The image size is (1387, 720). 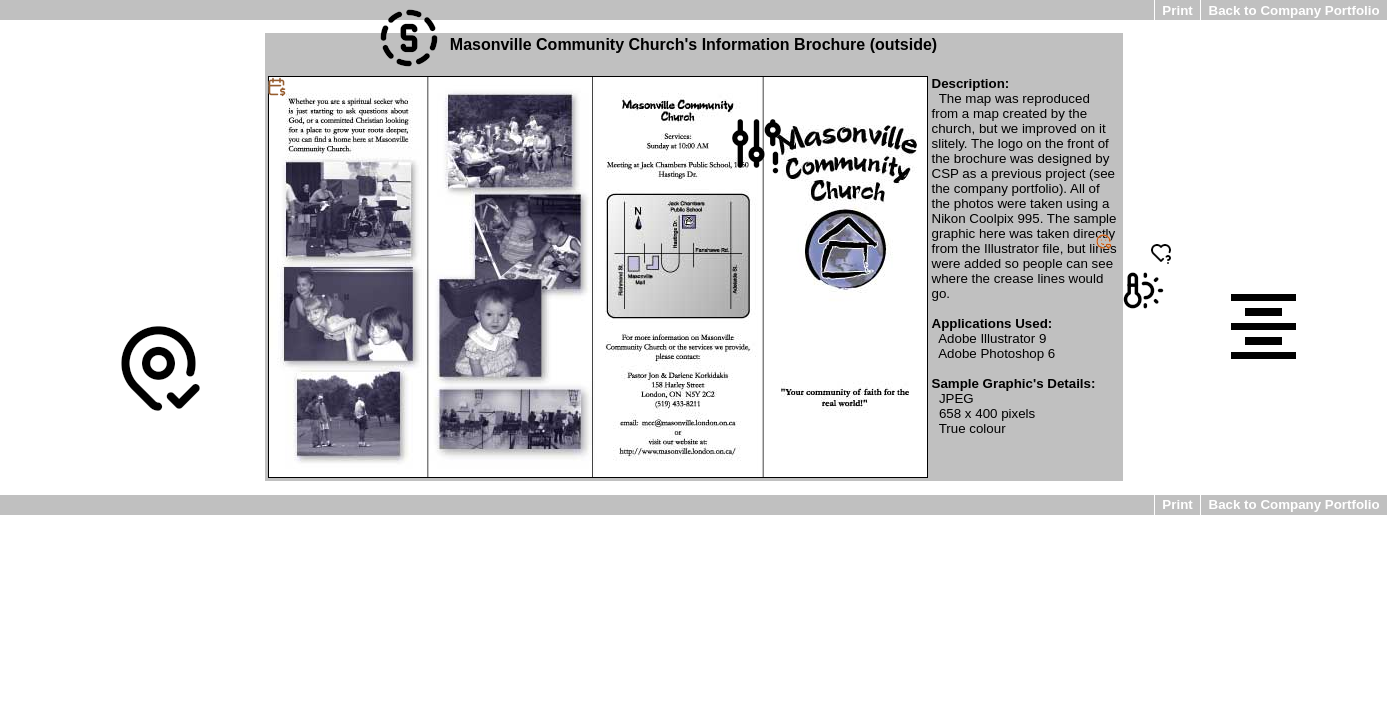 What do you see at coordinates (756, 143) in the screenshot?
I see `settings require attention or action` at bounding box center [756, 143].